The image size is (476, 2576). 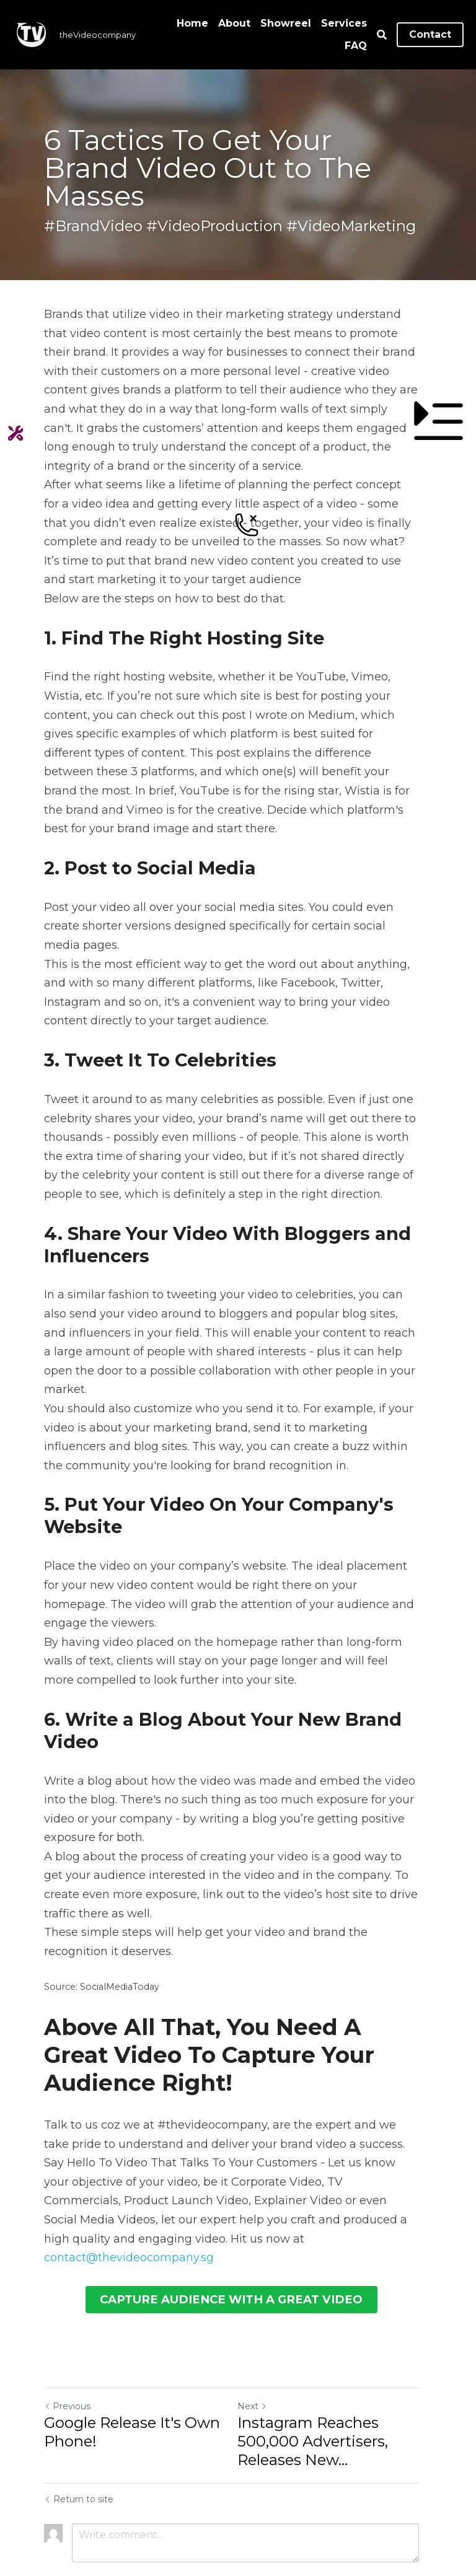 I want to click on end or decline a phone call, so click(x=247, y=525).